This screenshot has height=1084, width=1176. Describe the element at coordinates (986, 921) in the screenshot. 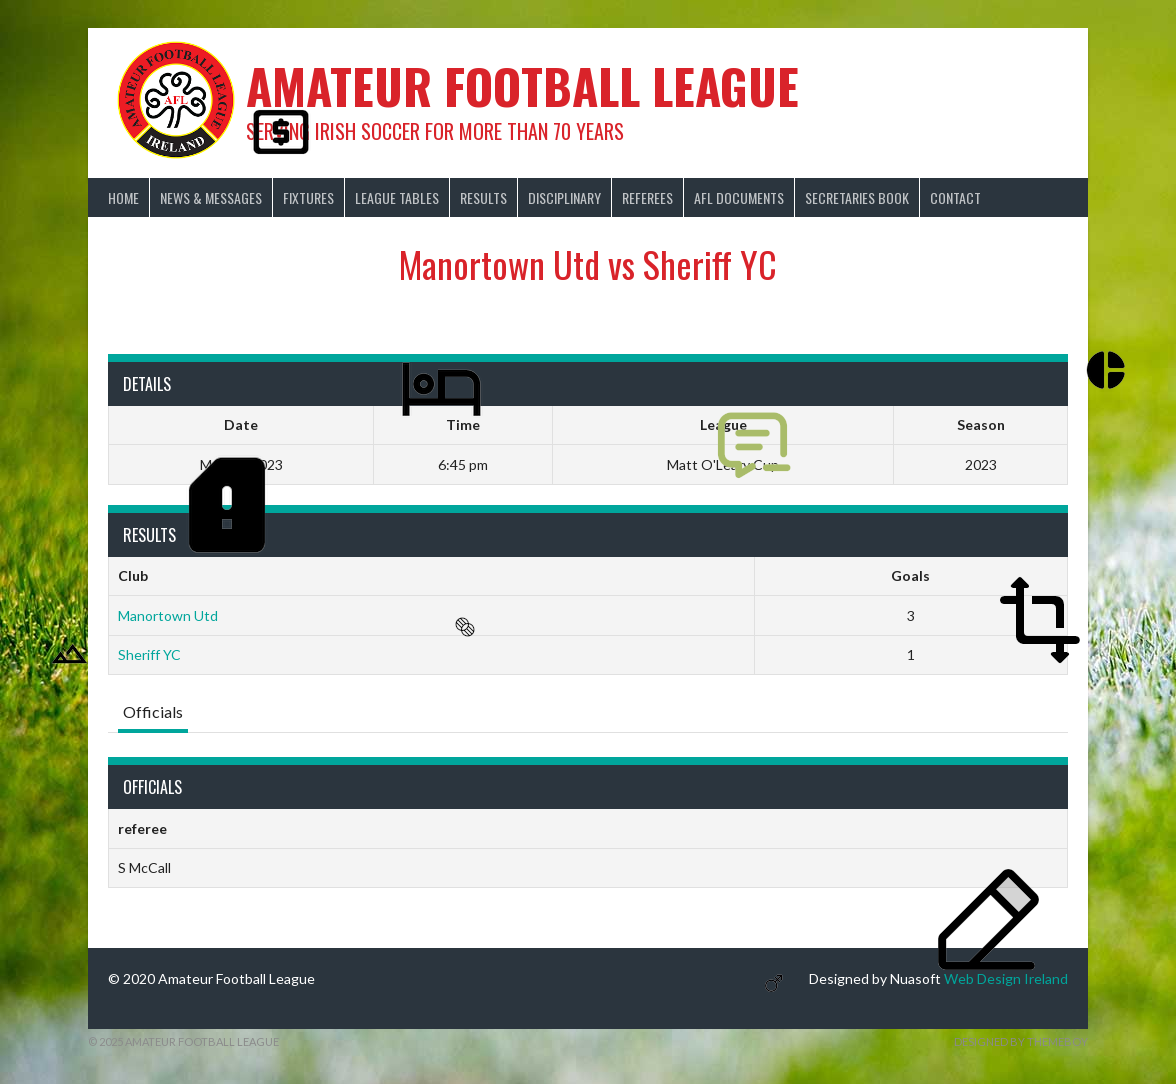

I see `edit text or content` at that location.